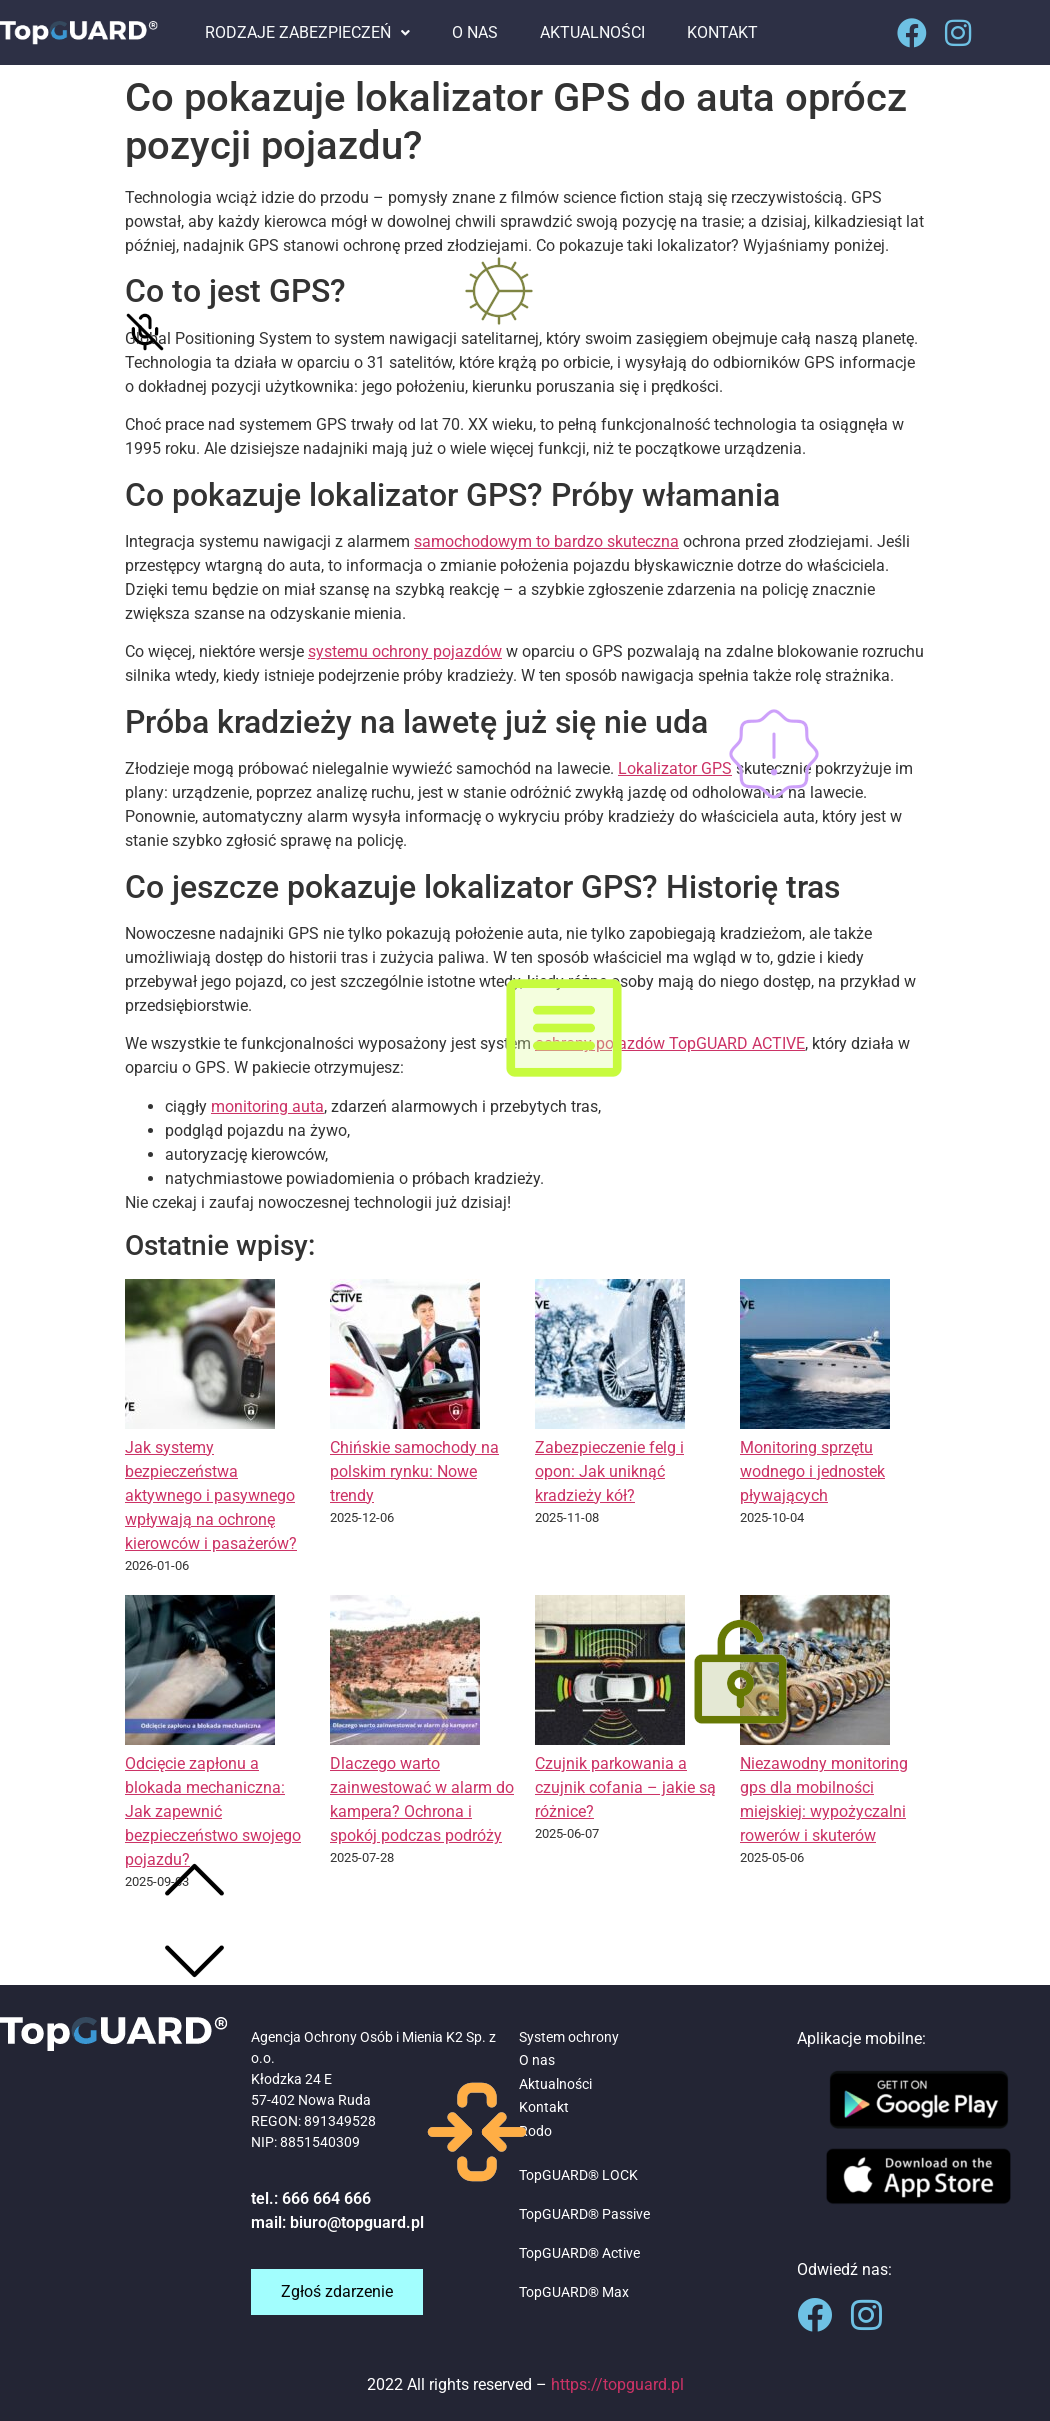 The width and height of the screenshot is (1050, 2421). What do you see at coordinates (477, 2132) in the screenshot?
I see `narrow the viewport width` at bounding box center [477, 2132].